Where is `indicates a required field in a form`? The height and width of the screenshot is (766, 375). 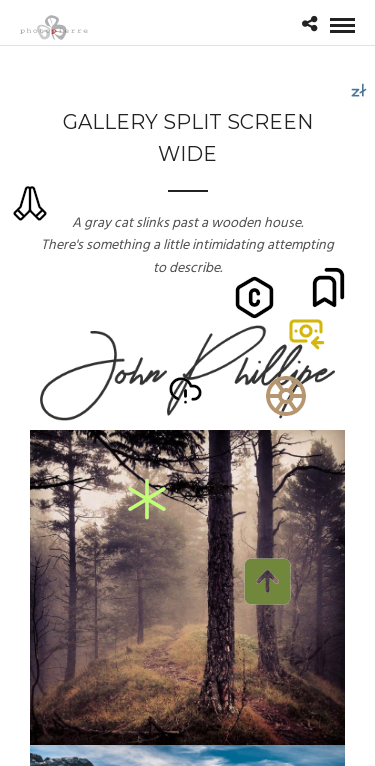 indicates a required field in a form is located at coordinates (147, 499).